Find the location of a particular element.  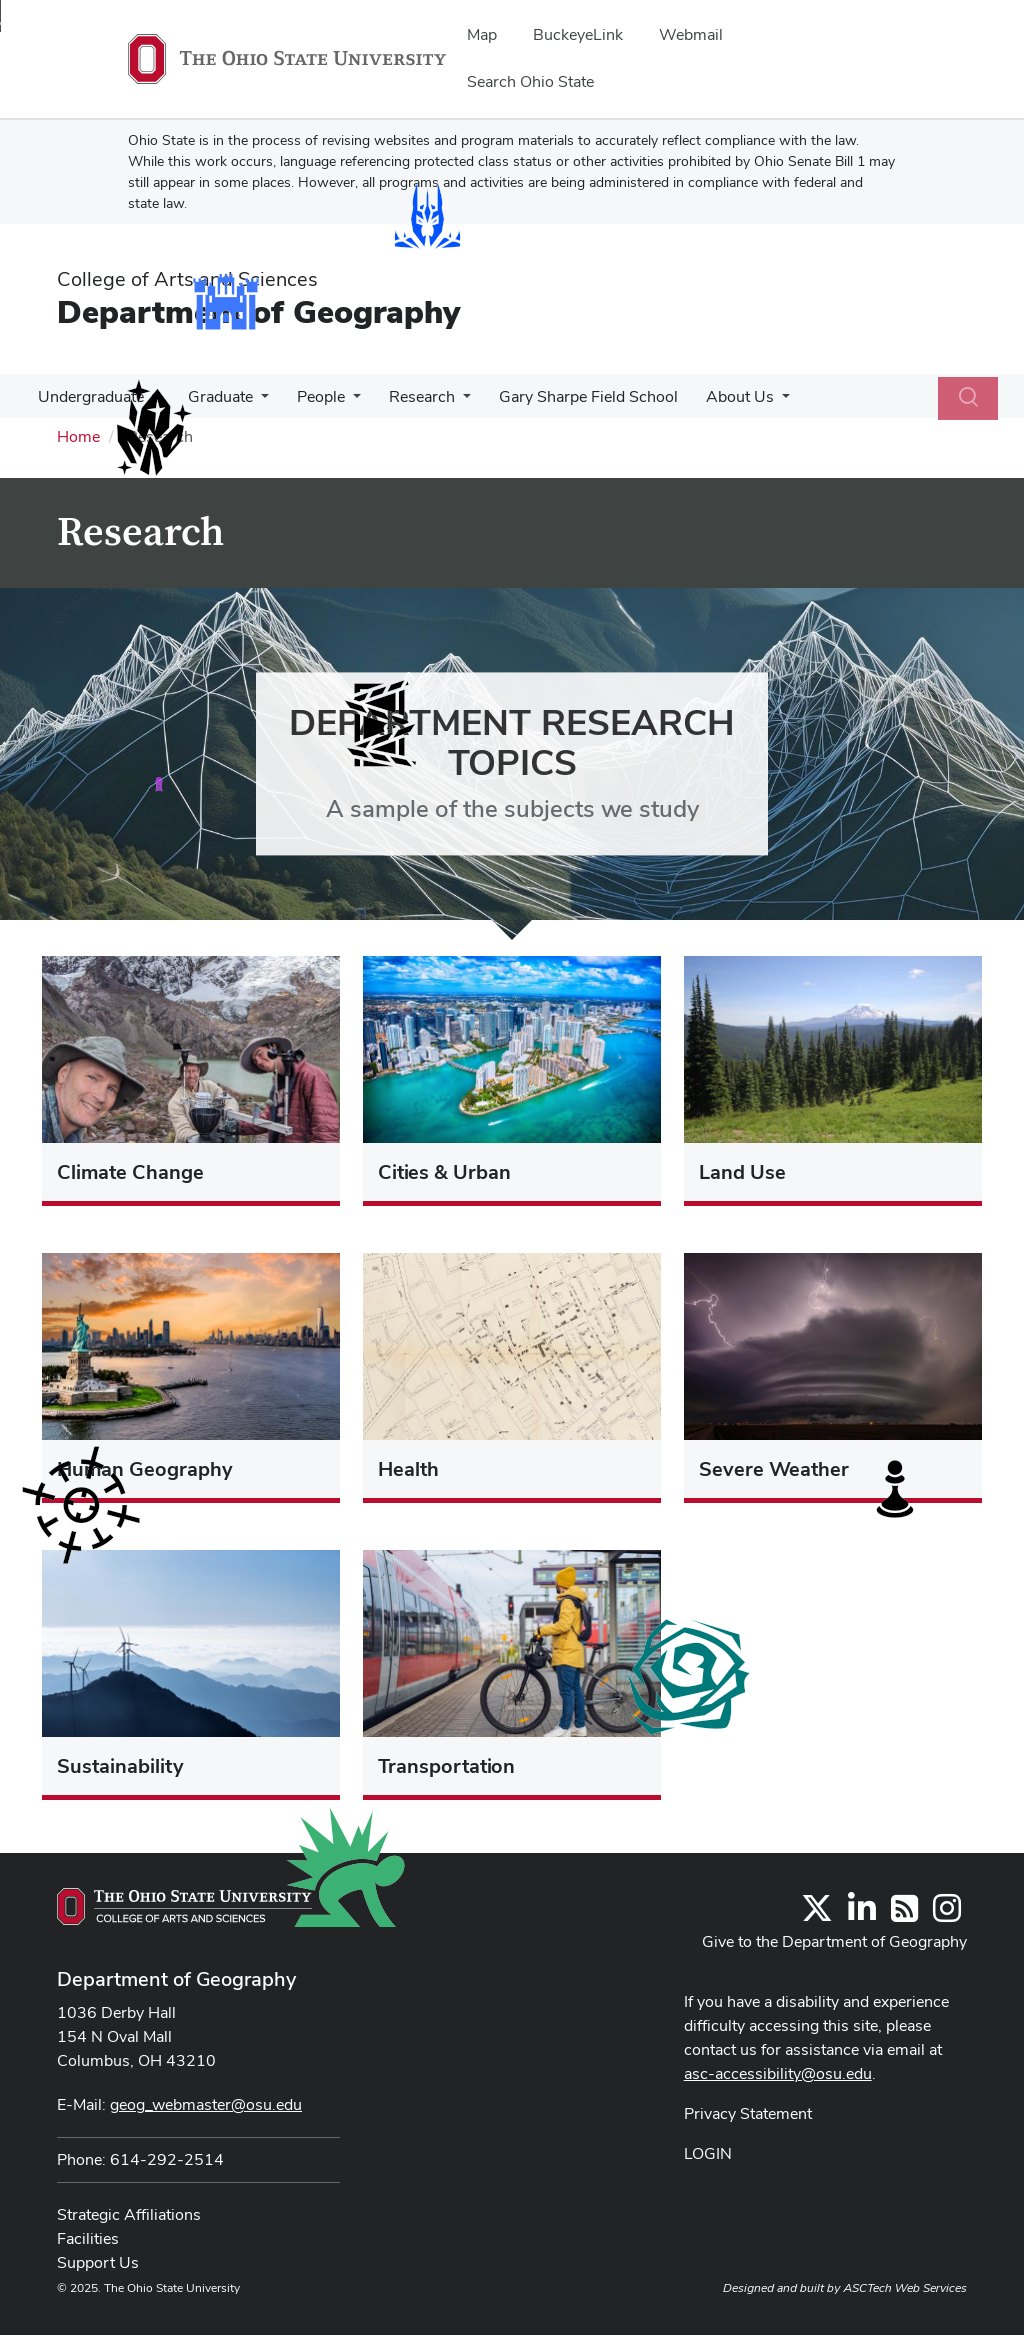

target or aim at a specific point is located at coordinates (81, 1505).